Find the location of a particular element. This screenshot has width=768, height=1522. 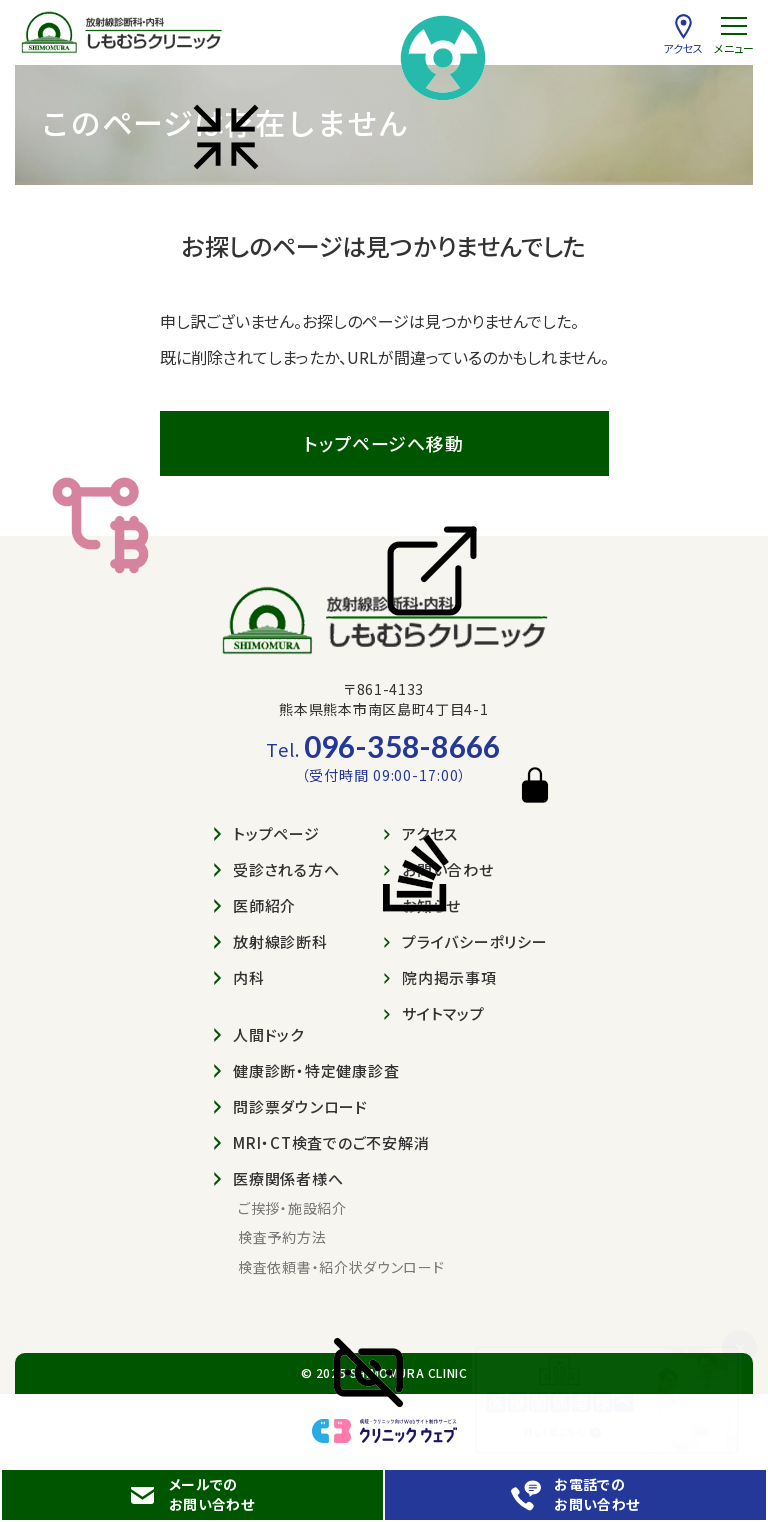

open link in new window is located at coordinates (432, 571).